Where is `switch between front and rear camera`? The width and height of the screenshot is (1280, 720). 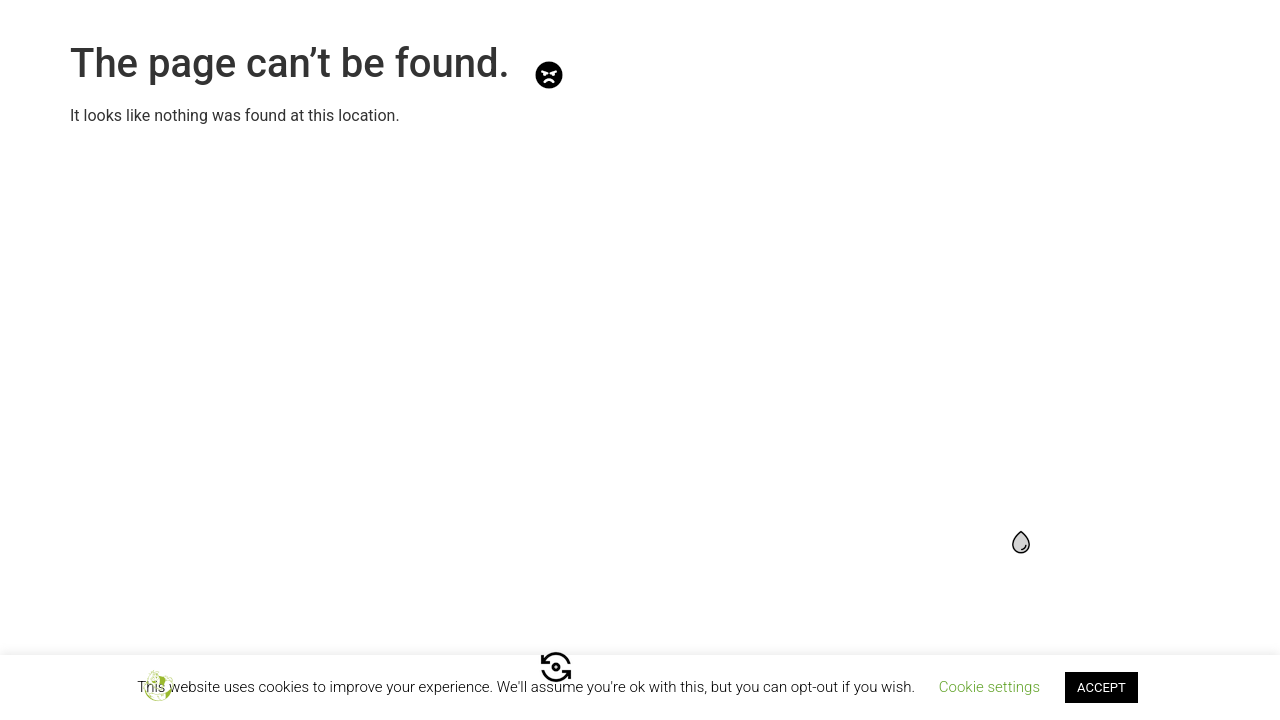 switch between front and rear camera is located at coordinates (556, 667).